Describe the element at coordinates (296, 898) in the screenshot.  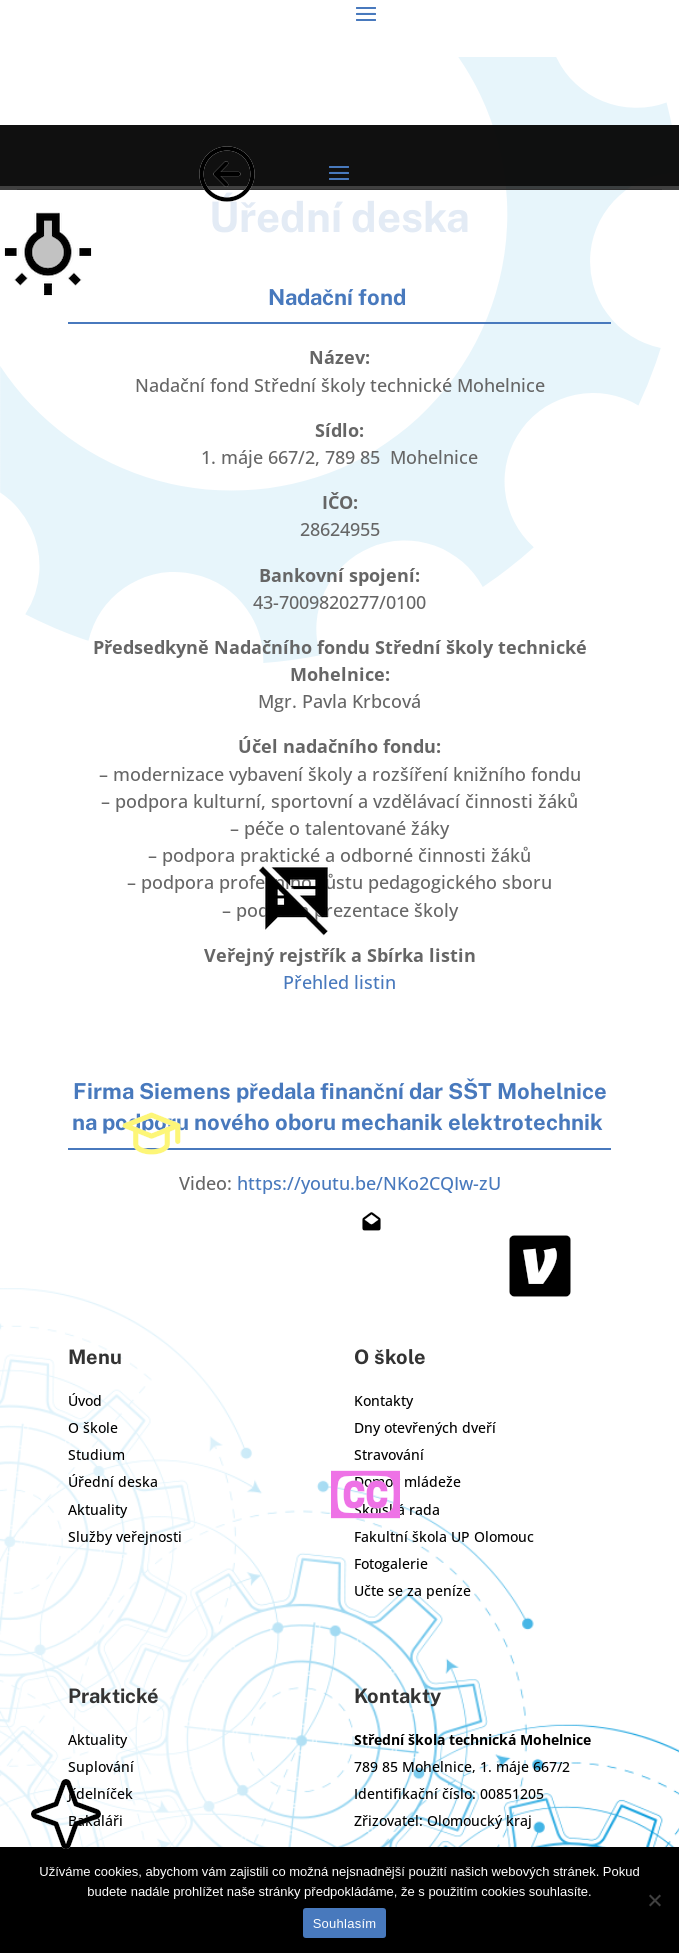
I see `mute or disable speaker notes` at that location.